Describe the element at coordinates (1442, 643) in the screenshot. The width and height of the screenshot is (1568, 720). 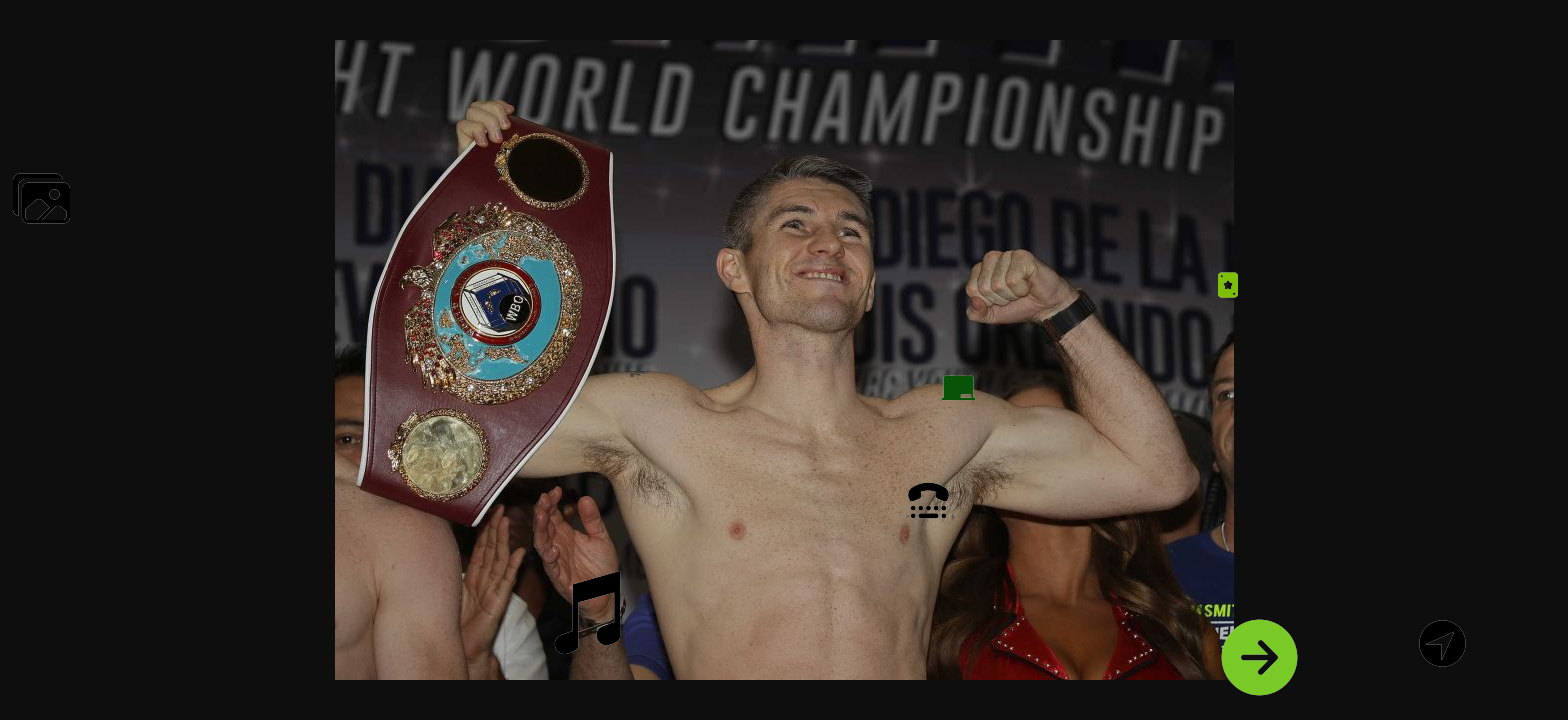
I see `navigate to current location` at that location.